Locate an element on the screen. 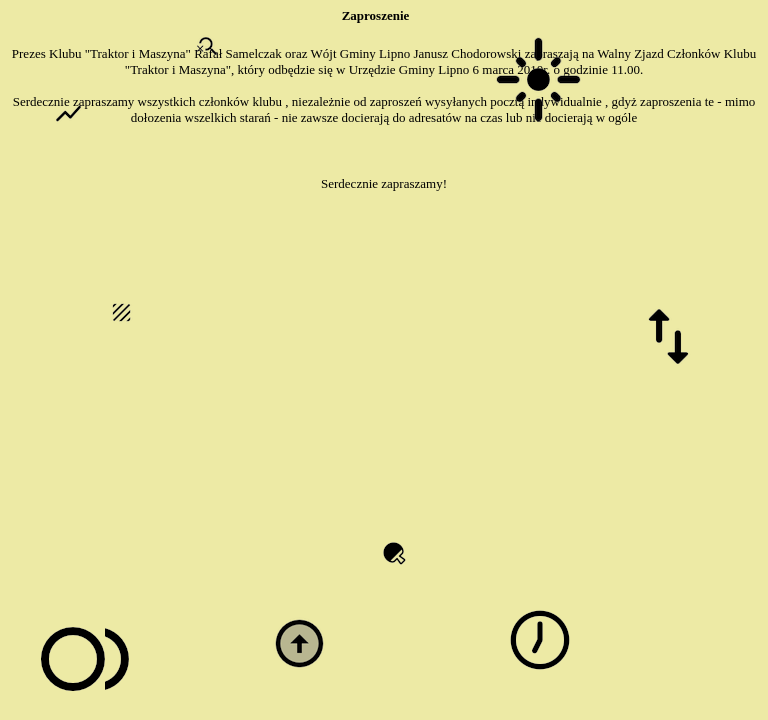  view current time is located at coordinates (540, 640).